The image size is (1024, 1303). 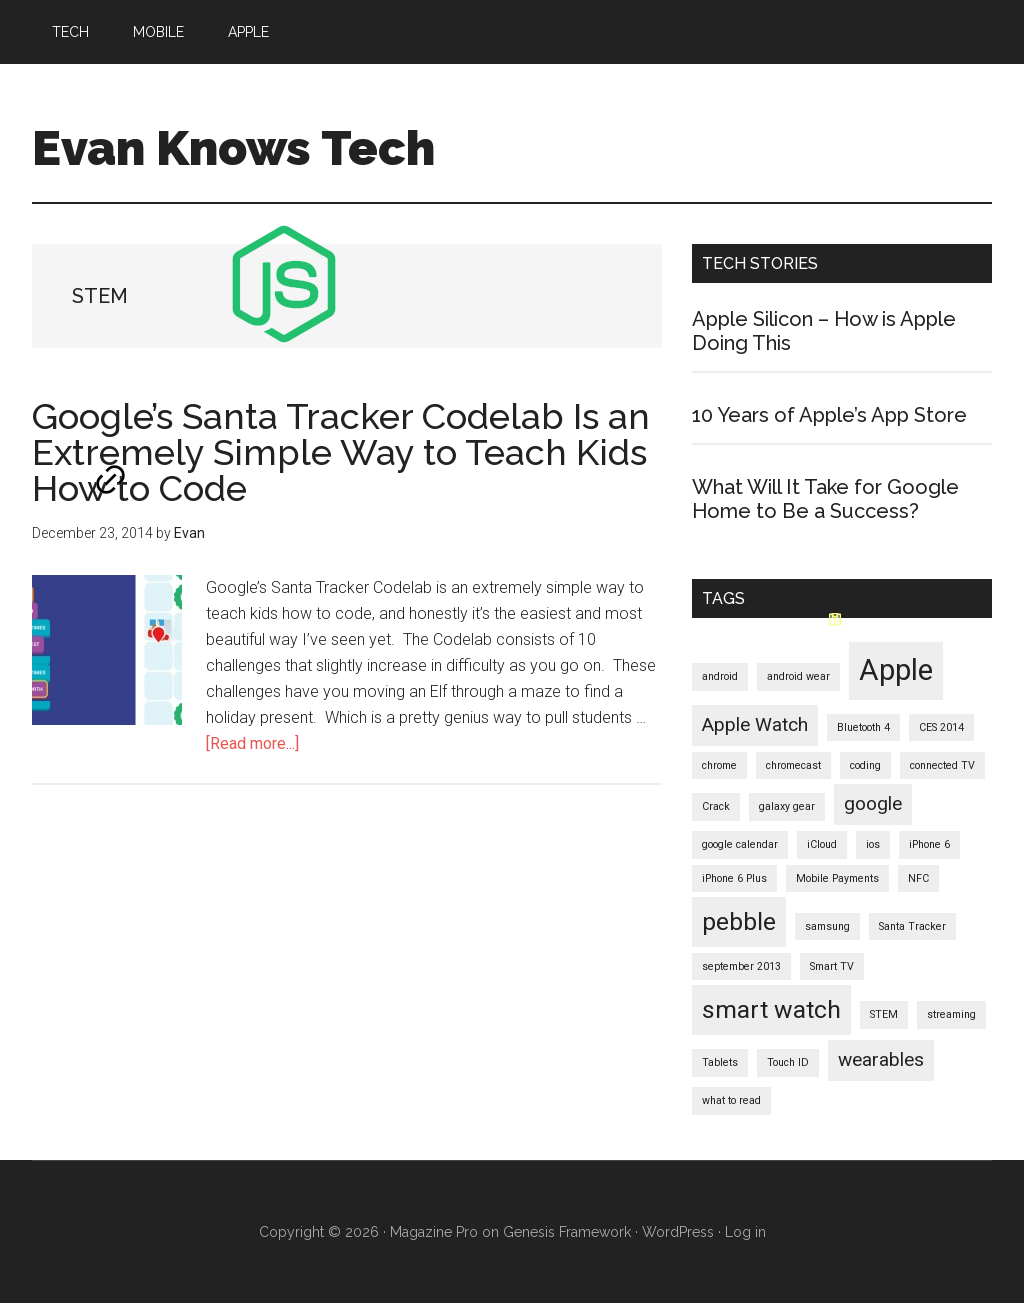 What do you see at coordinates (835, 619) in the screenshot?
I see `view clothing or apparel options` at bounding box center [835, 619].